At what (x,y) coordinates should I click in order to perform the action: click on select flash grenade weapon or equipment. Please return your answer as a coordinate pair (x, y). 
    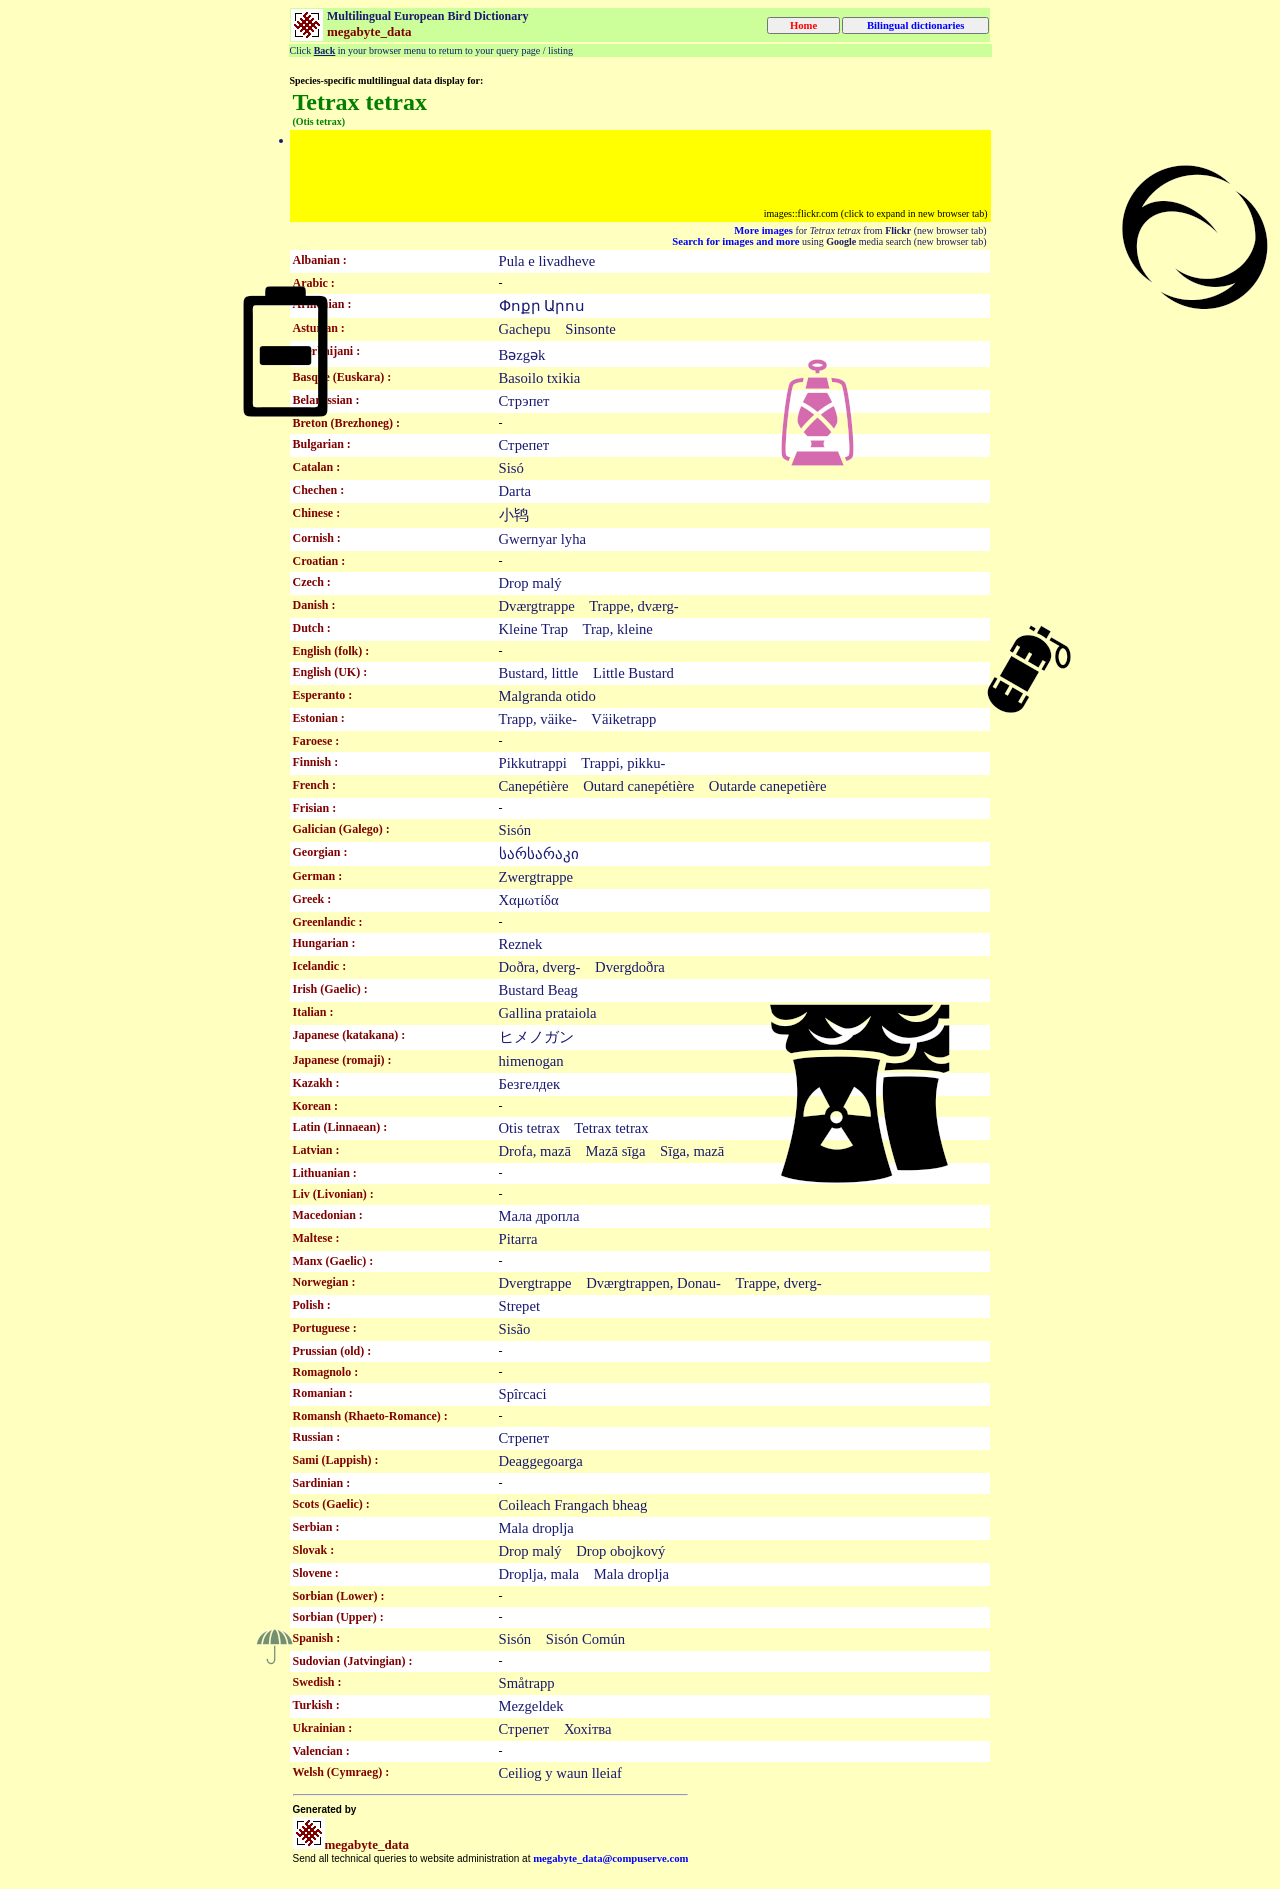
    Looking at the image, I should click on (1026, 668).